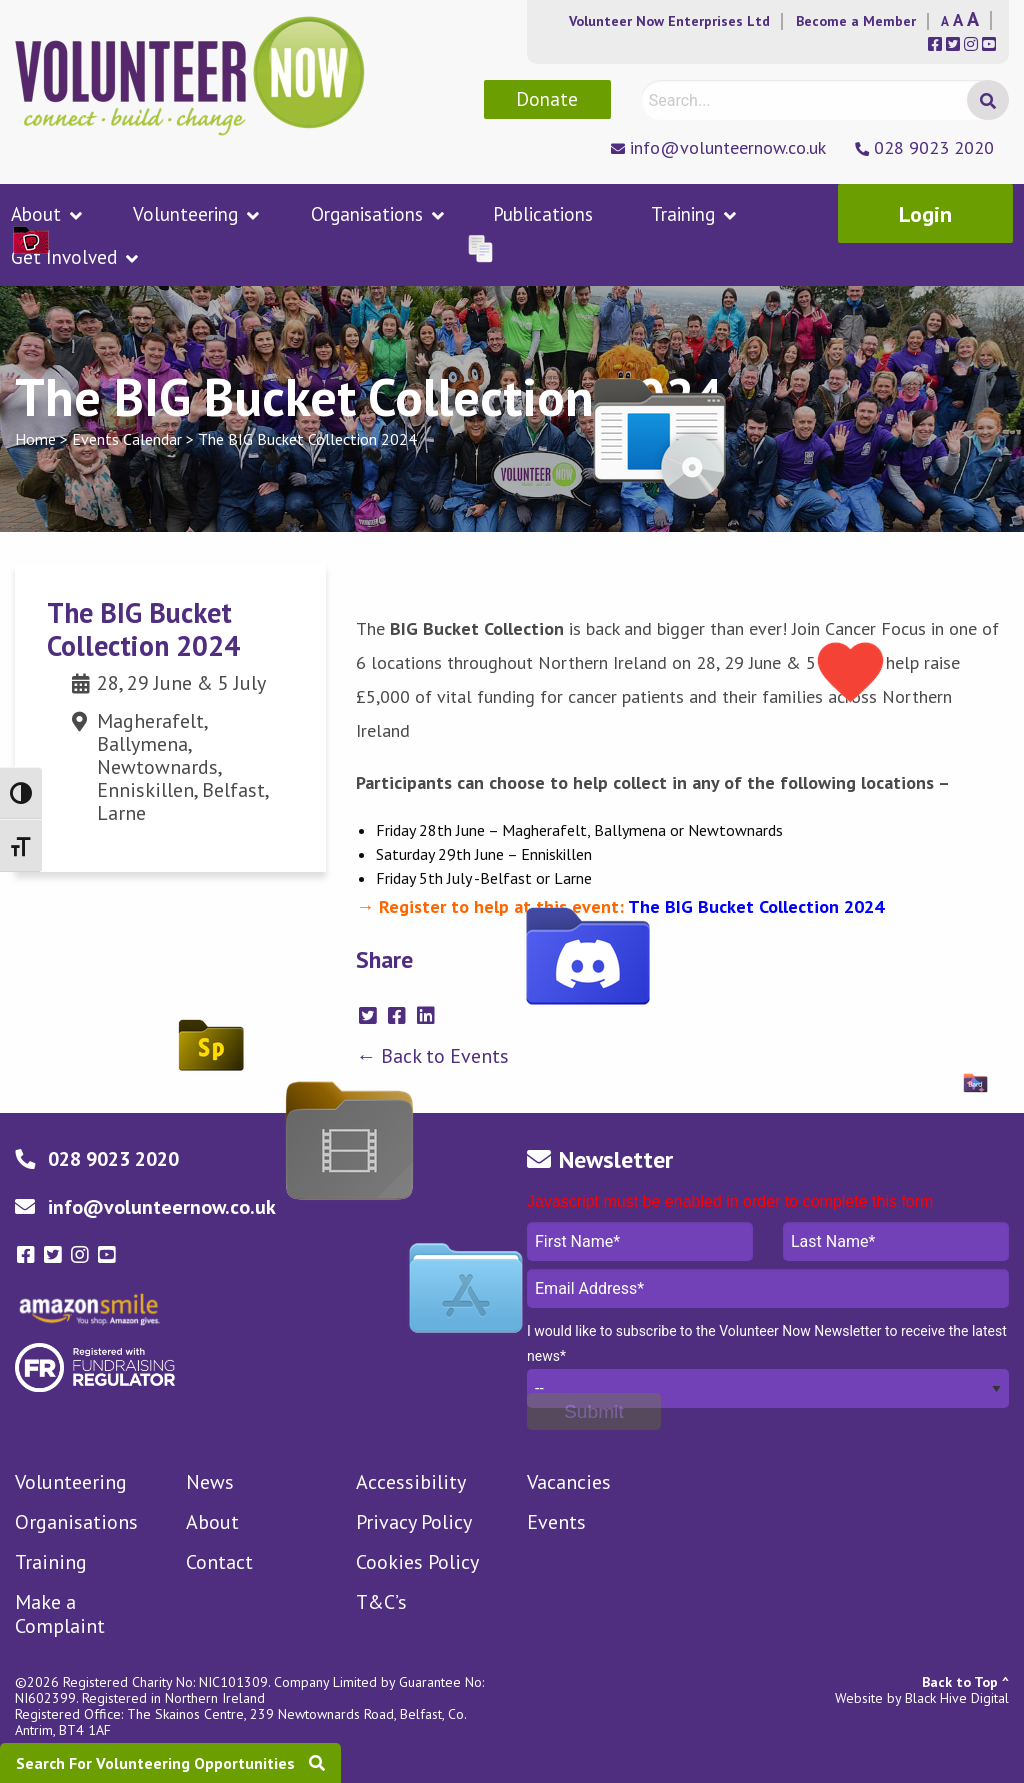 The image size is (1024, 1783). What do you see at coordinates (975, 1083) in the screenshot?
I see `folder containing Google Bard AI files` at bounding box center [975, 1083].